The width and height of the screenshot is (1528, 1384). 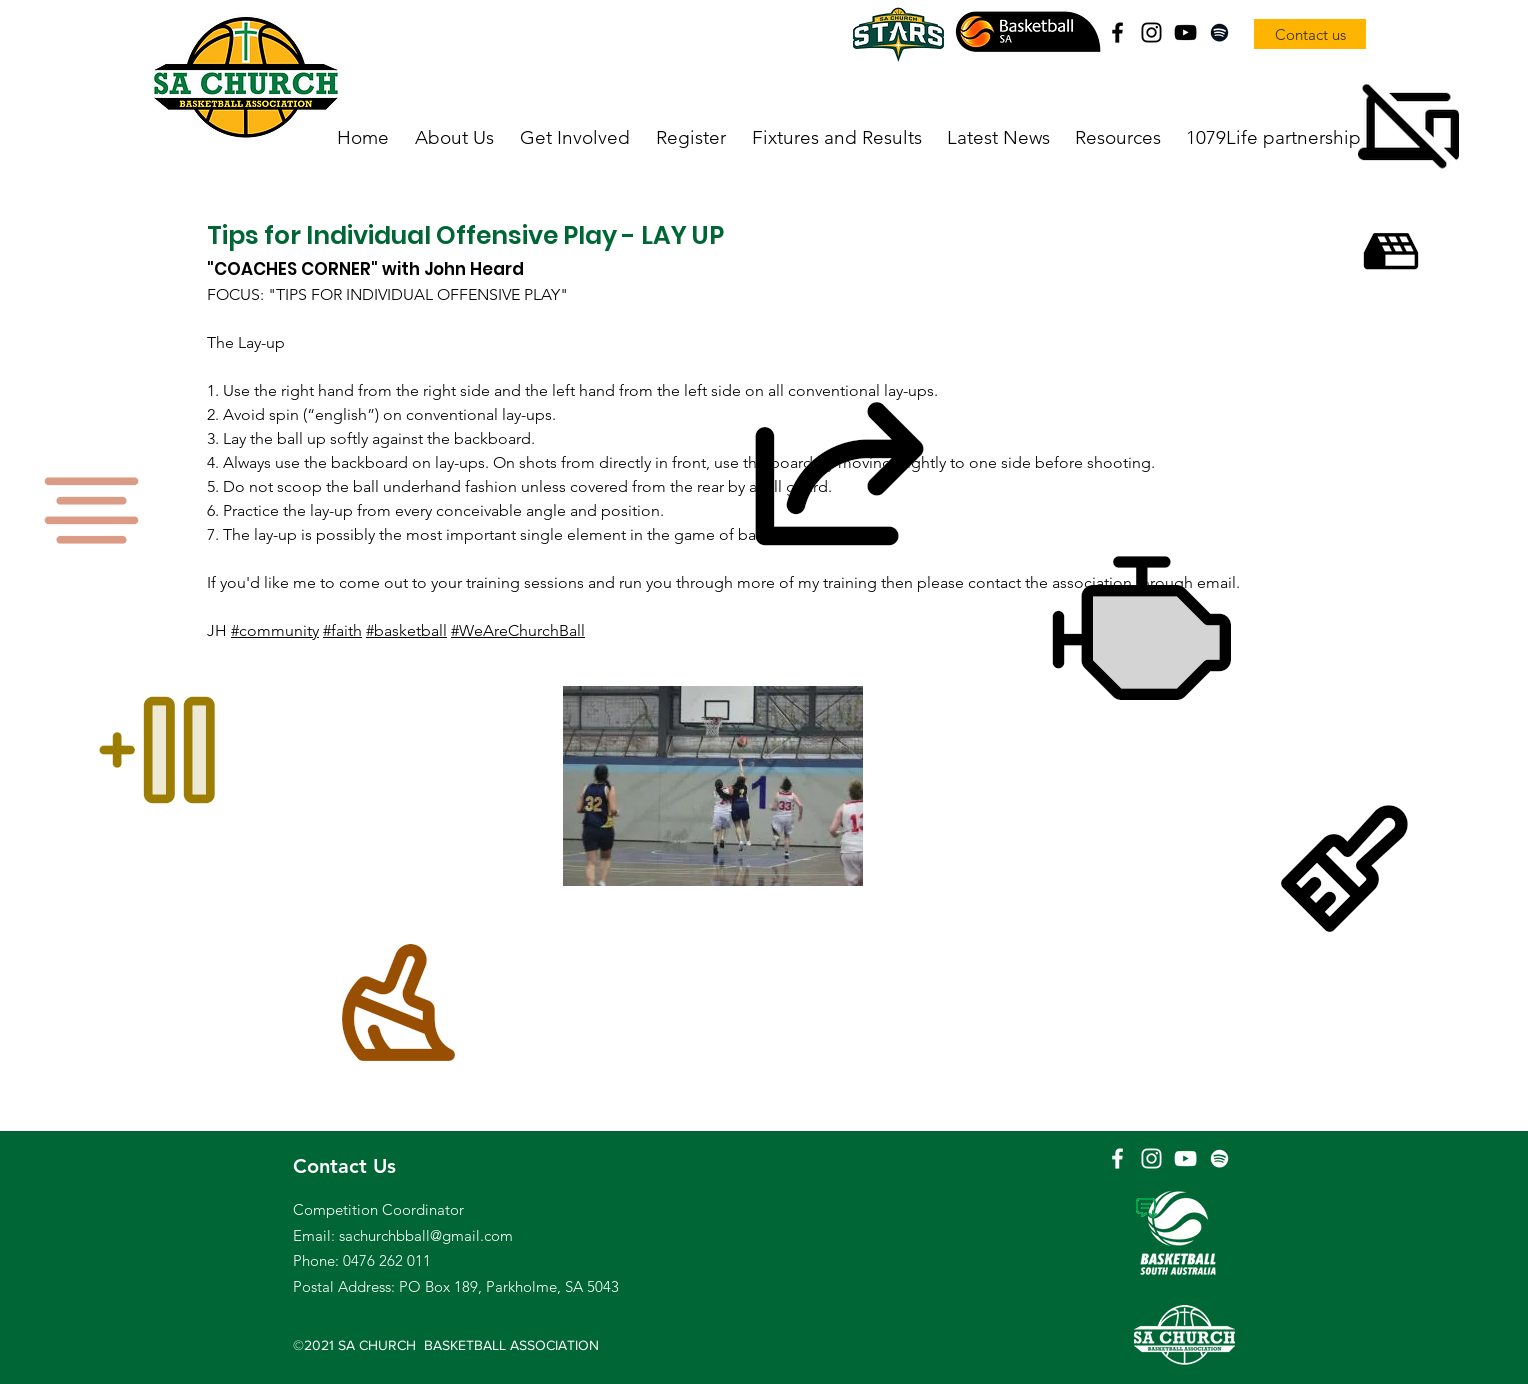 What do you see at coordinates (1346, 866) in the screenshot?
I see `access painting or drawing tools` at bounding box center [1346, 866].